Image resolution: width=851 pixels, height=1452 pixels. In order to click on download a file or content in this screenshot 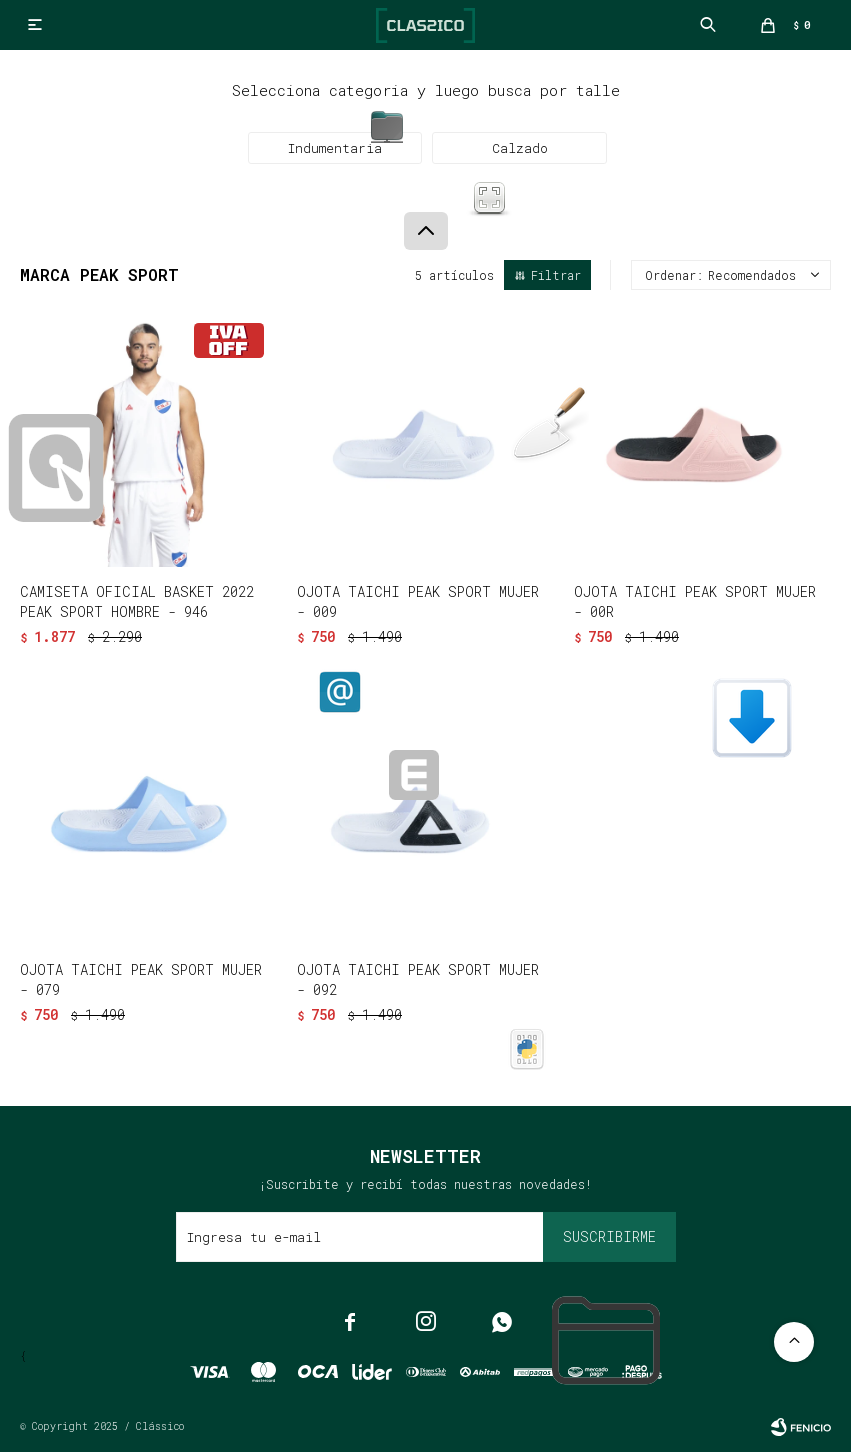, I will do `click(752, 718)`.